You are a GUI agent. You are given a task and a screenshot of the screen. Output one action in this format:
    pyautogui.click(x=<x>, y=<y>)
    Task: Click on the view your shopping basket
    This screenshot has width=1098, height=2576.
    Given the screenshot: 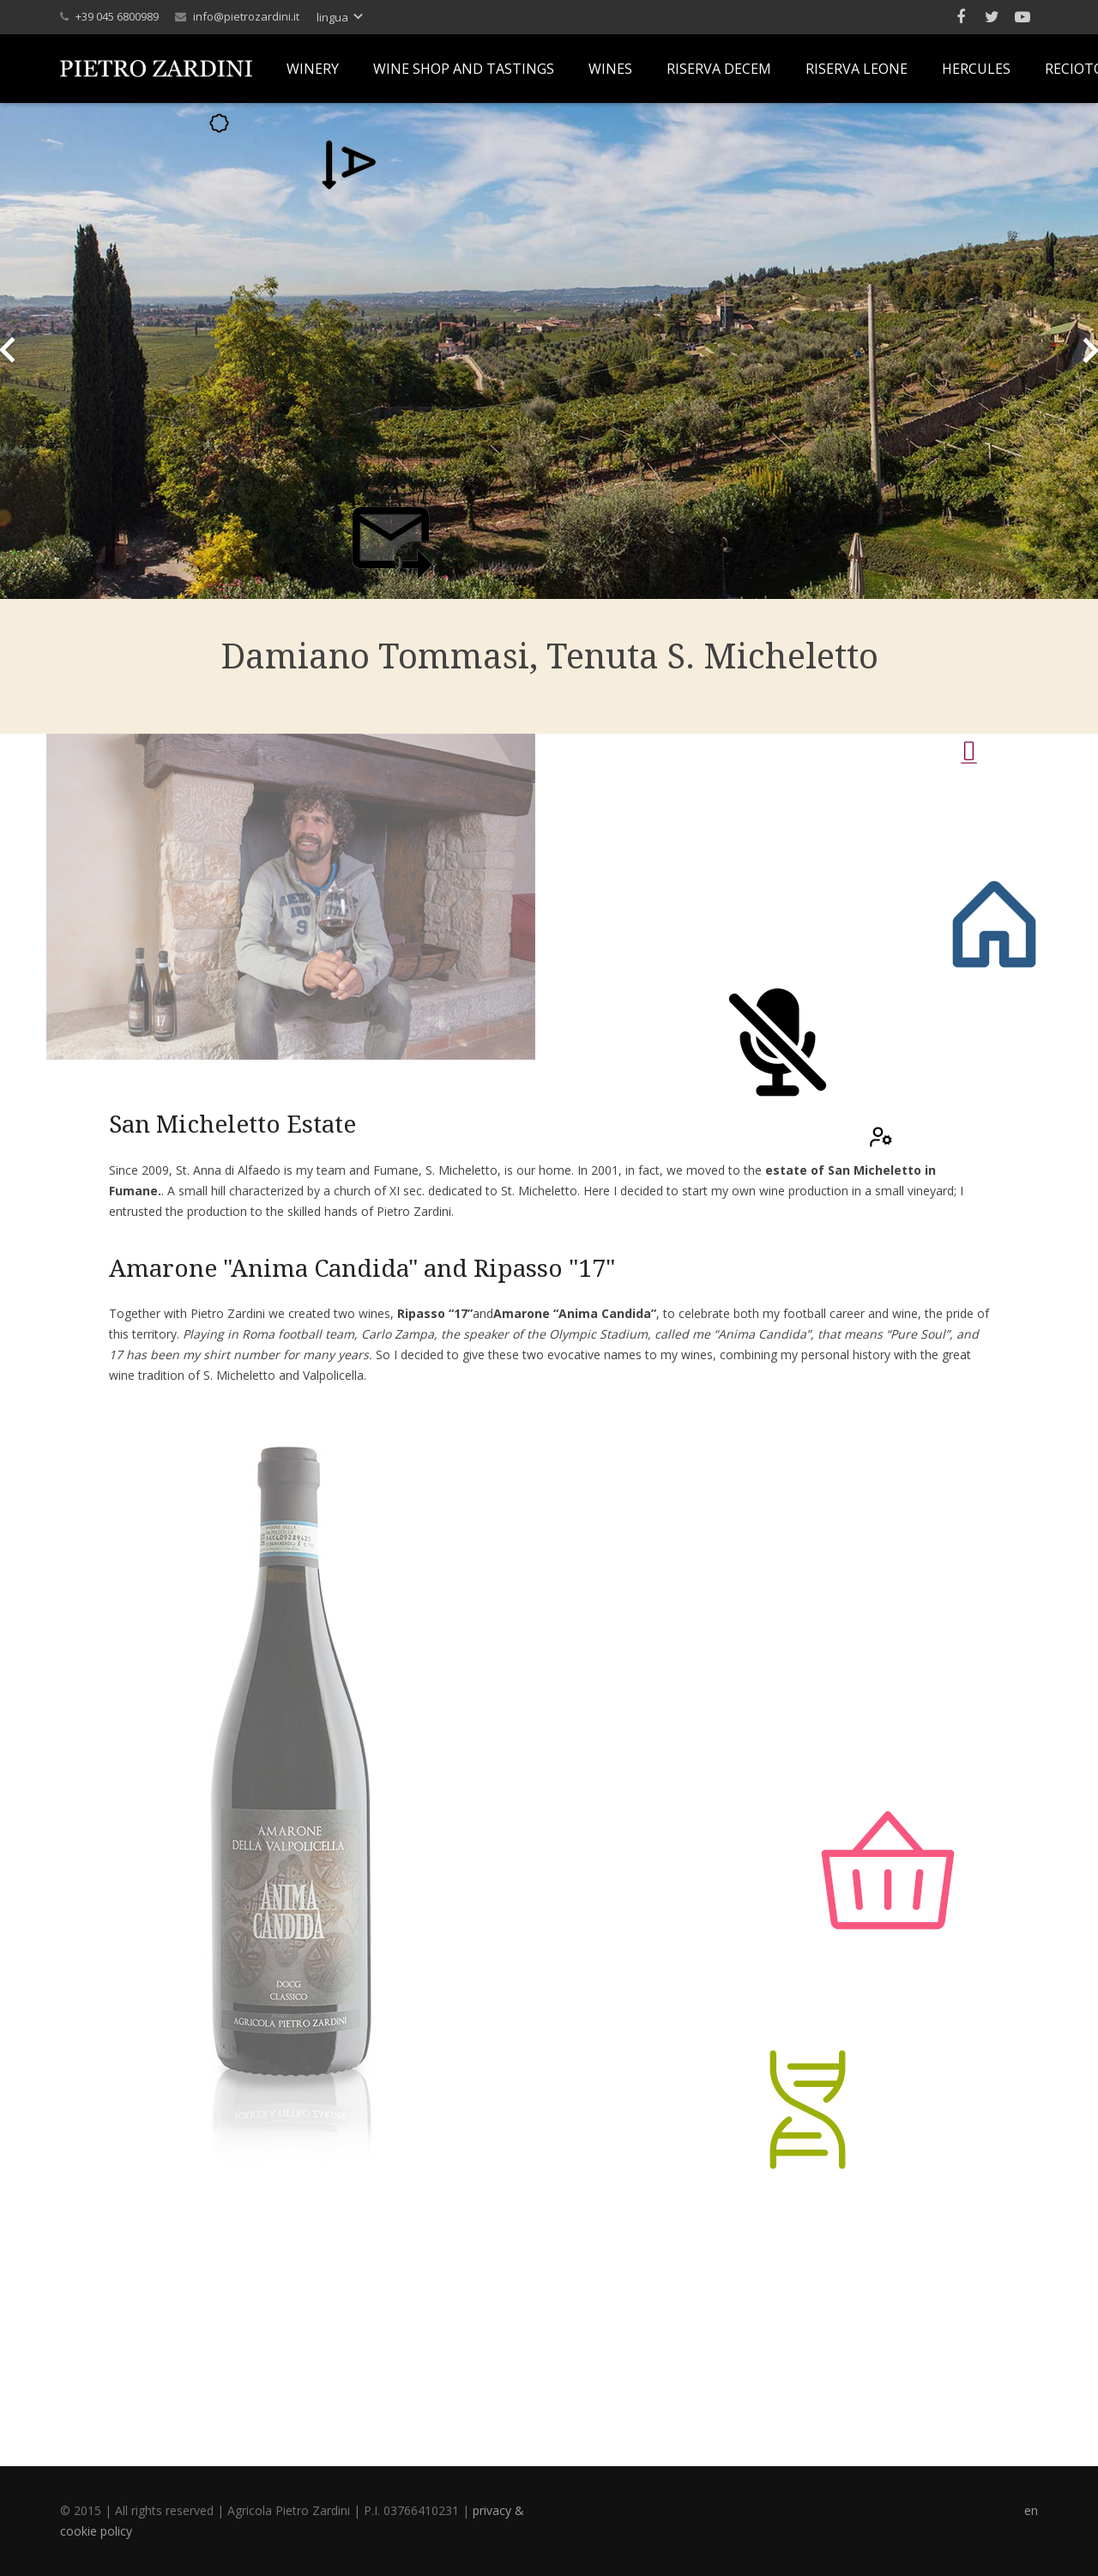 What is the action you would take?
    pyautogui.click(x=888, y=1878)
    